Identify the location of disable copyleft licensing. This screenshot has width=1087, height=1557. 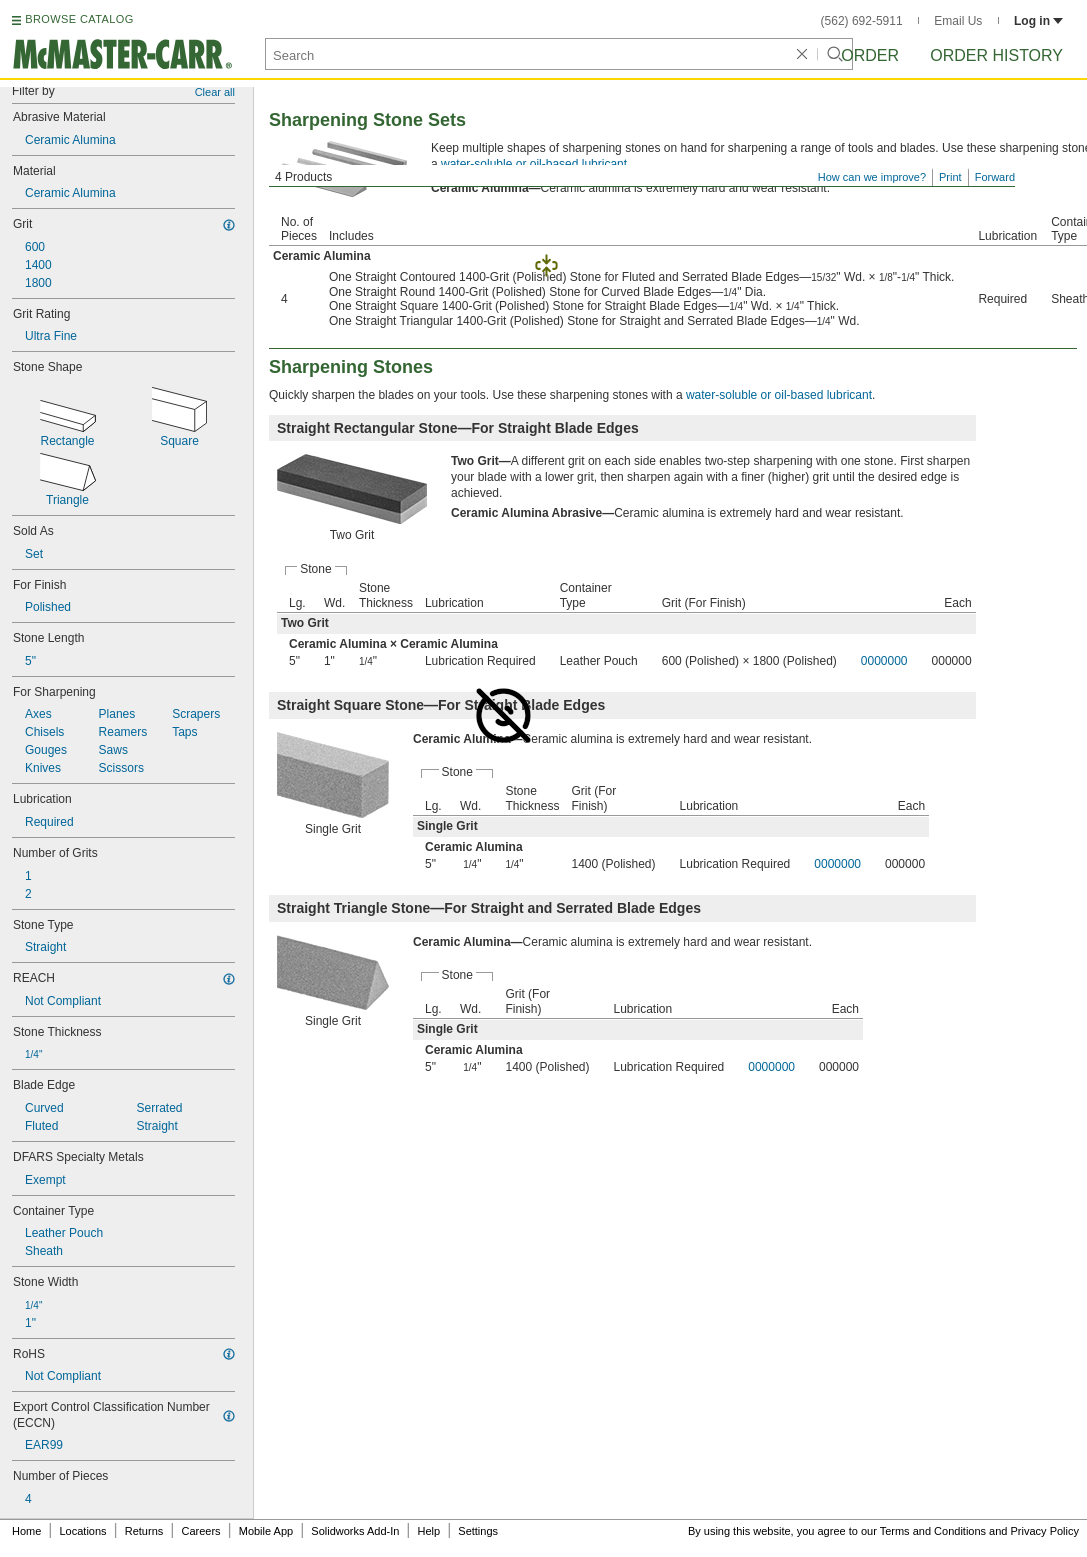
(503, 715).